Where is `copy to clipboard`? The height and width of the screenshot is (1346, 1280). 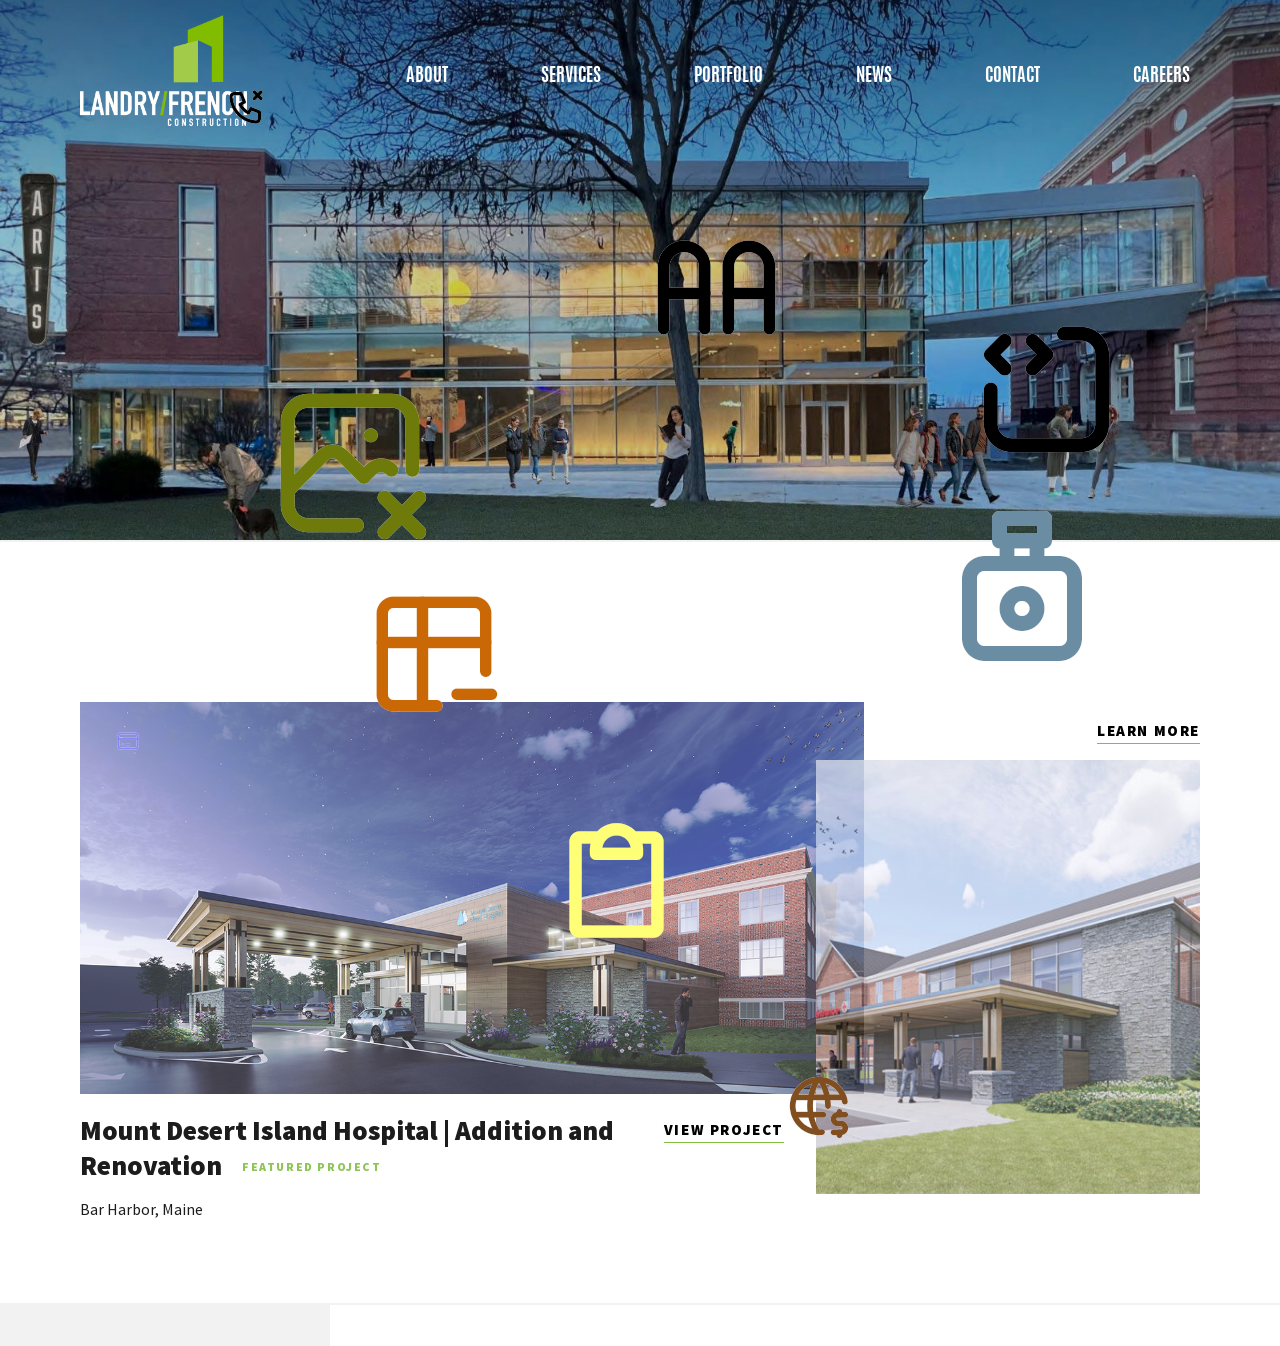 copy to clipboard is located at coordinates (616, 882).